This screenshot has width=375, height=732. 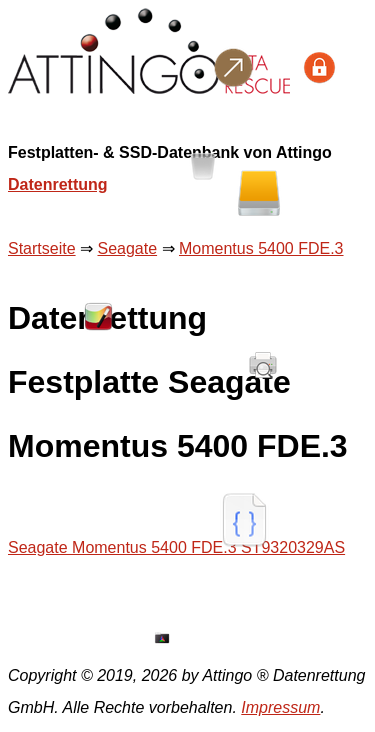 What do you see at coordinates (233, 67) in the screenshot?
I see `indicates a symbolic link or shortcut to another file` at bounding box center [233, 67].